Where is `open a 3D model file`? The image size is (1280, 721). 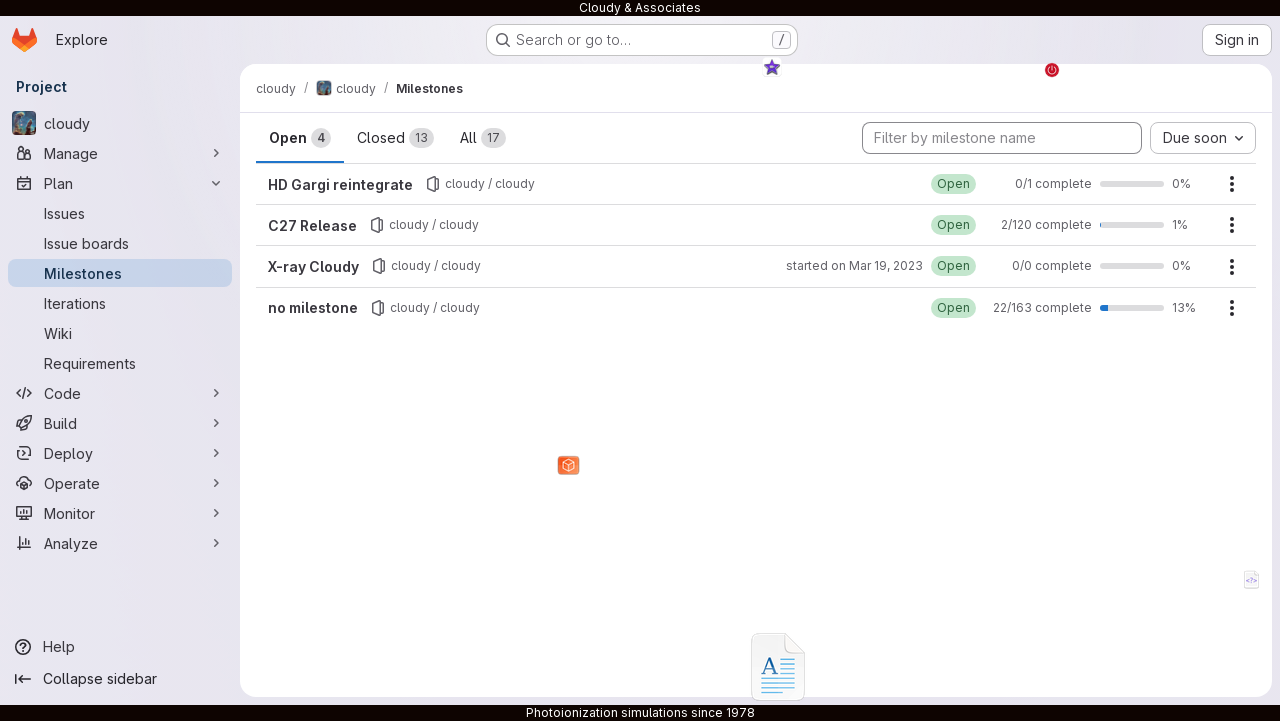
open a 3D model file is located at coordinates (568, 464).